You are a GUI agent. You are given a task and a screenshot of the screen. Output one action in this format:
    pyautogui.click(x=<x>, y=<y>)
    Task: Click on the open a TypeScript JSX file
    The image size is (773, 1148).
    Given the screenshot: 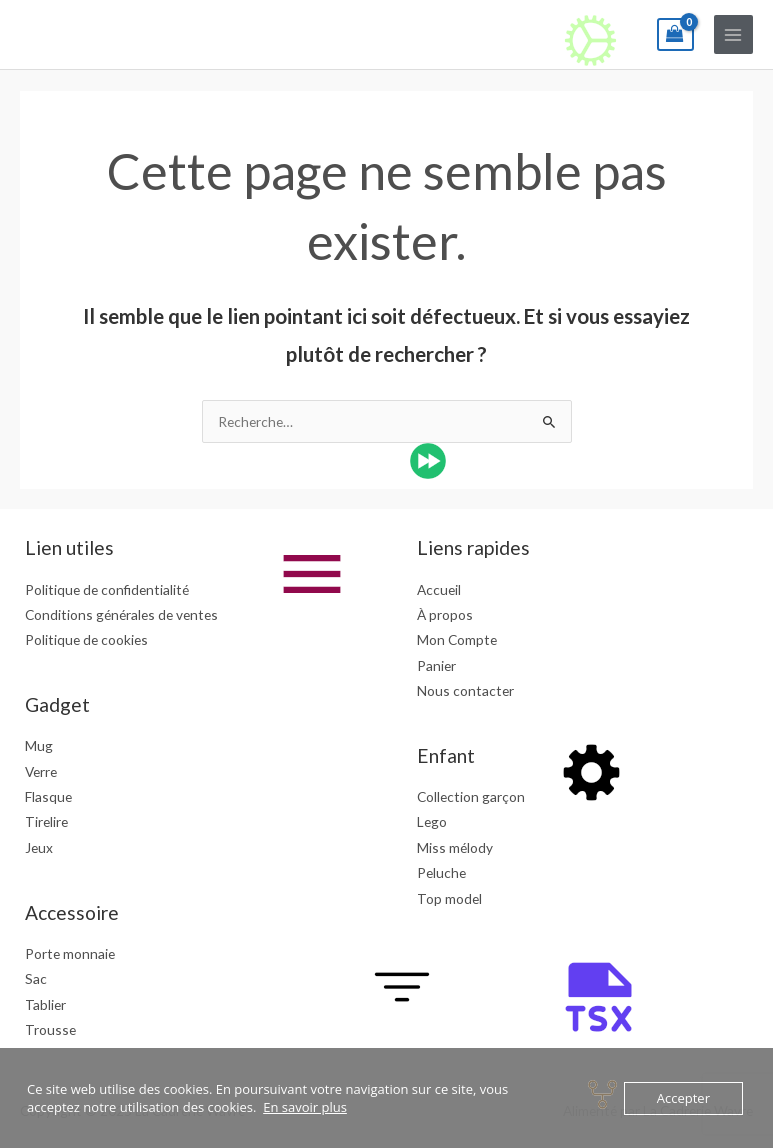 What is the action you would take?
    pyautogui.click(x=600, y=1000)
    